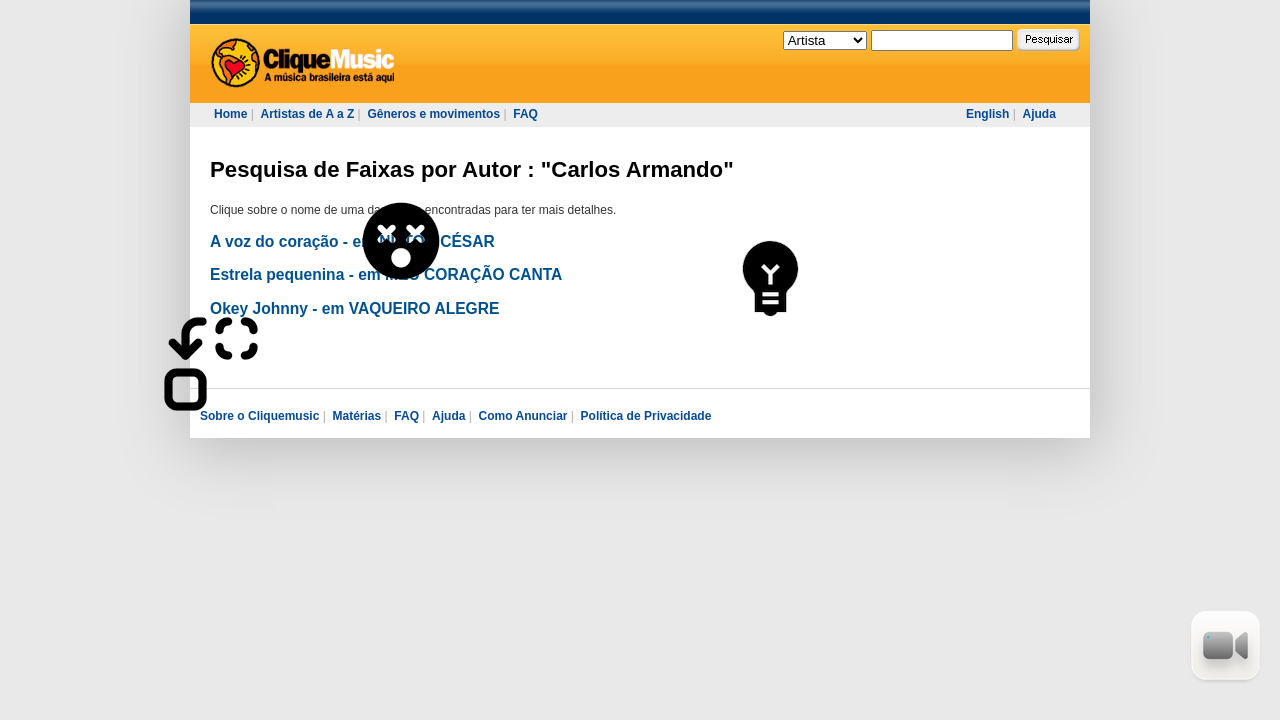  What do you see at coordinates (770, 276) in the screenshot?
I see `access tips or ideas` at bounding box center [770, 276].